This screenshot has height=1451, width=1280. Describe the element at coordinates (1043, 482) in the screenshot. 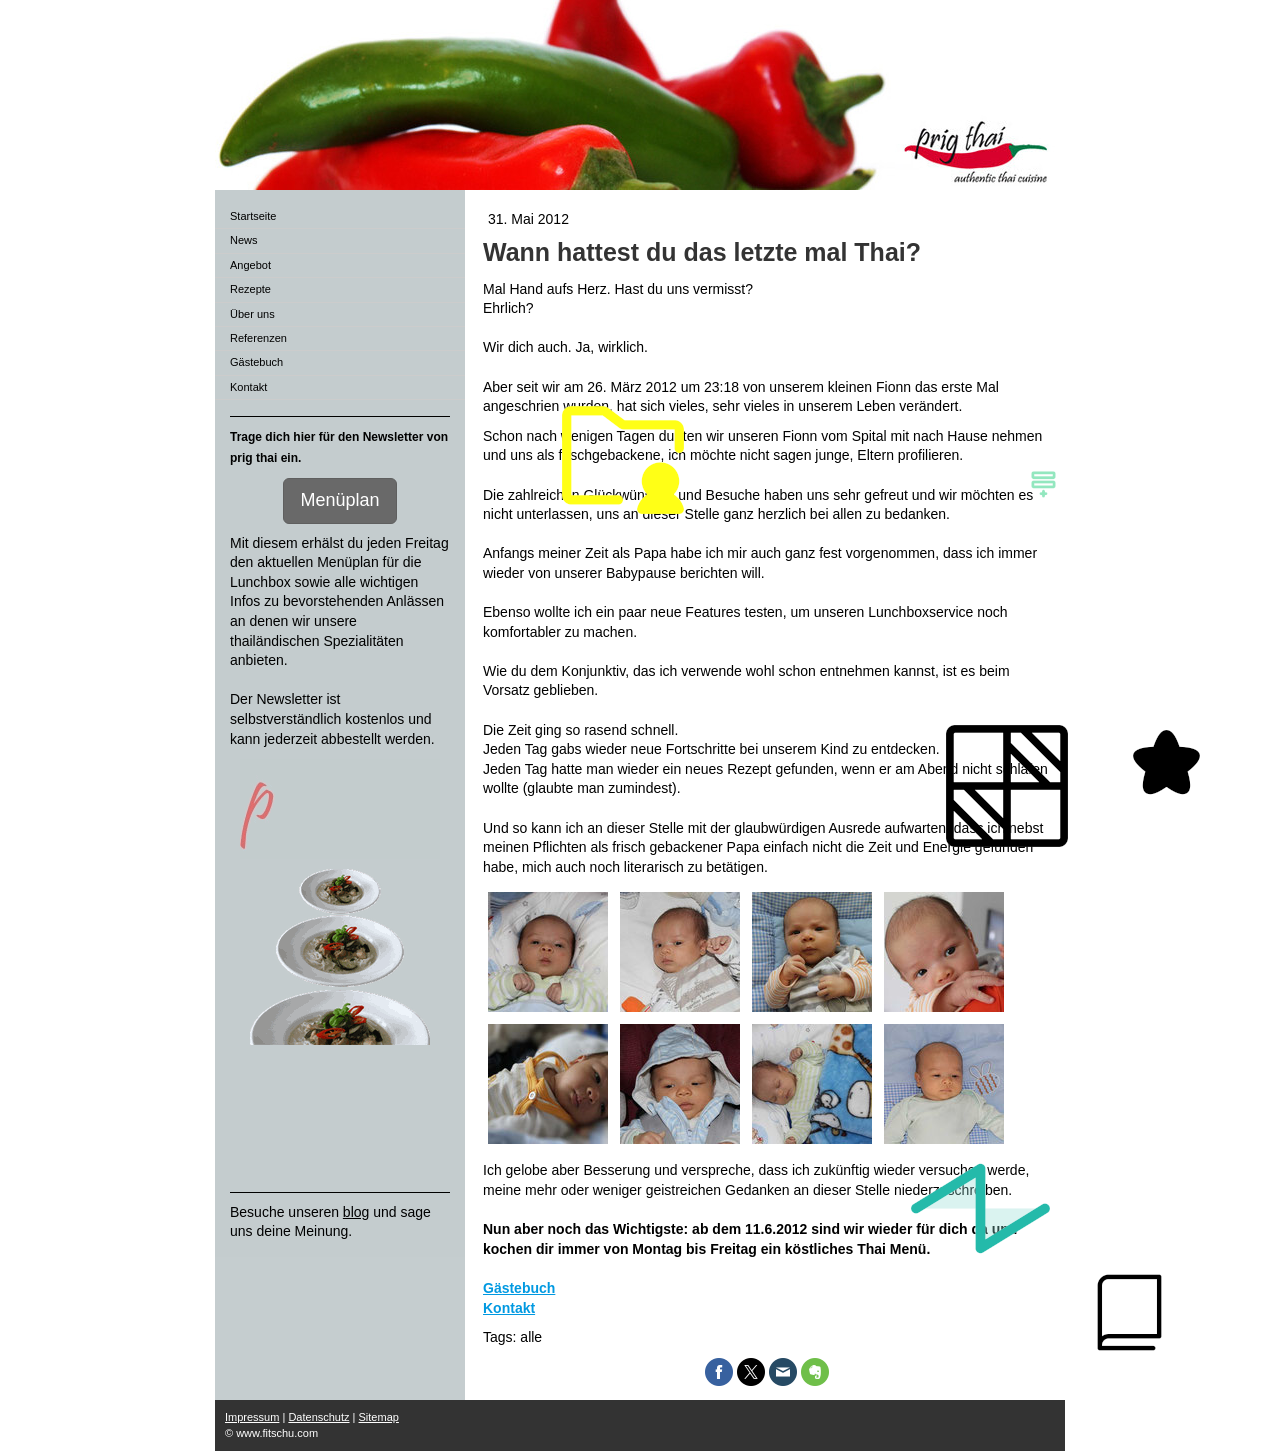

I see `add a new row to the bottom of a table` at that location.